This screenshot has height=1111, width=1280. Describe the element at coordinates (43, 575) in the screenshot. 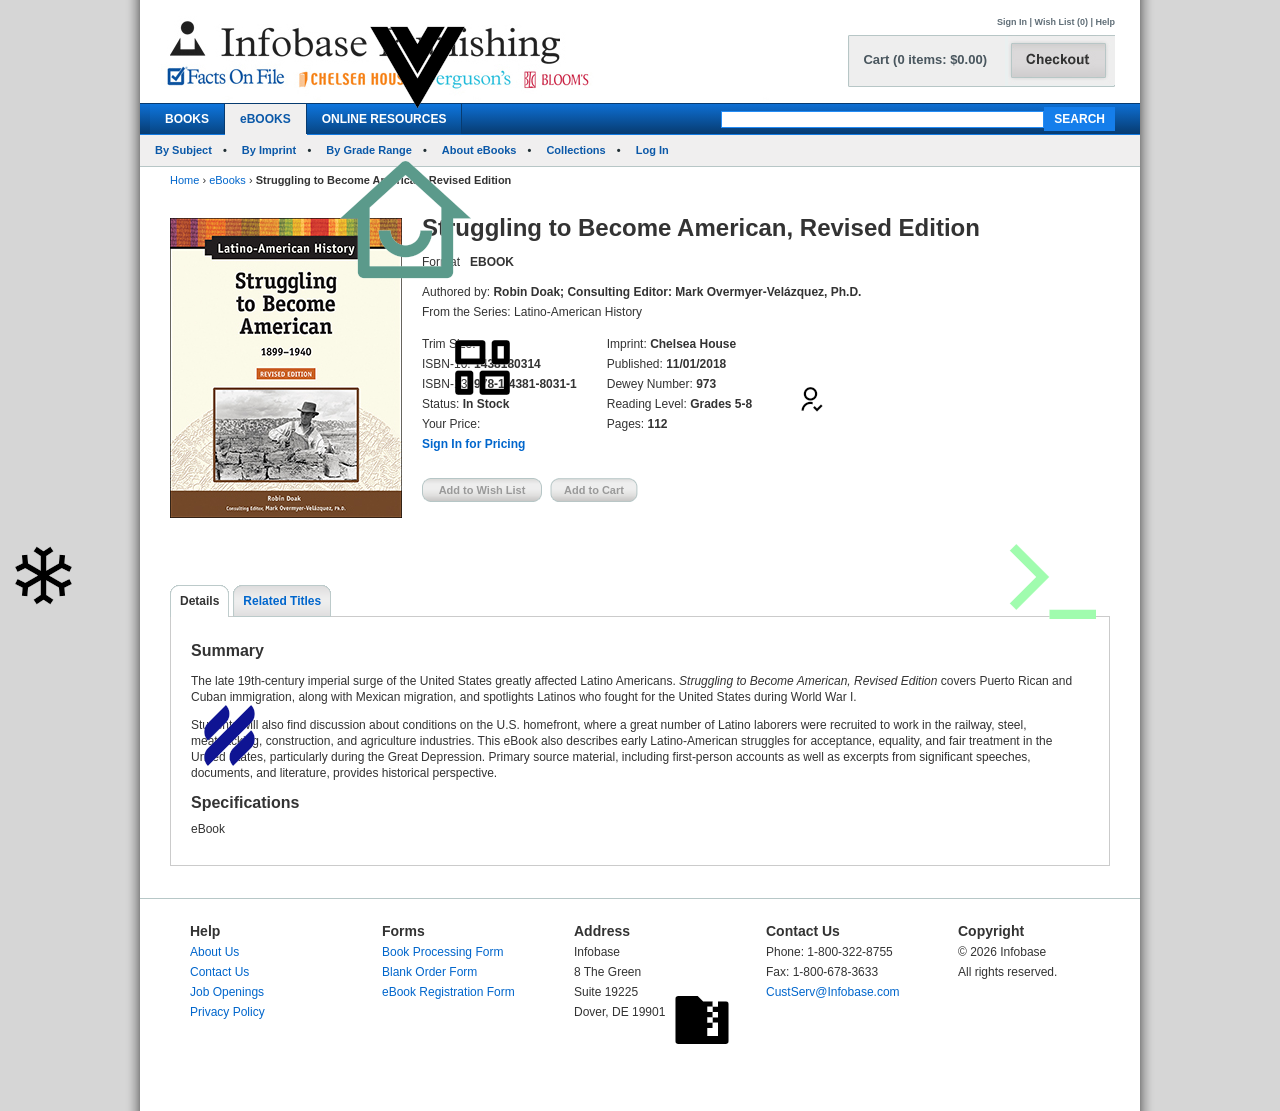

I see `activate cooling or air conditioning mode` at that location.